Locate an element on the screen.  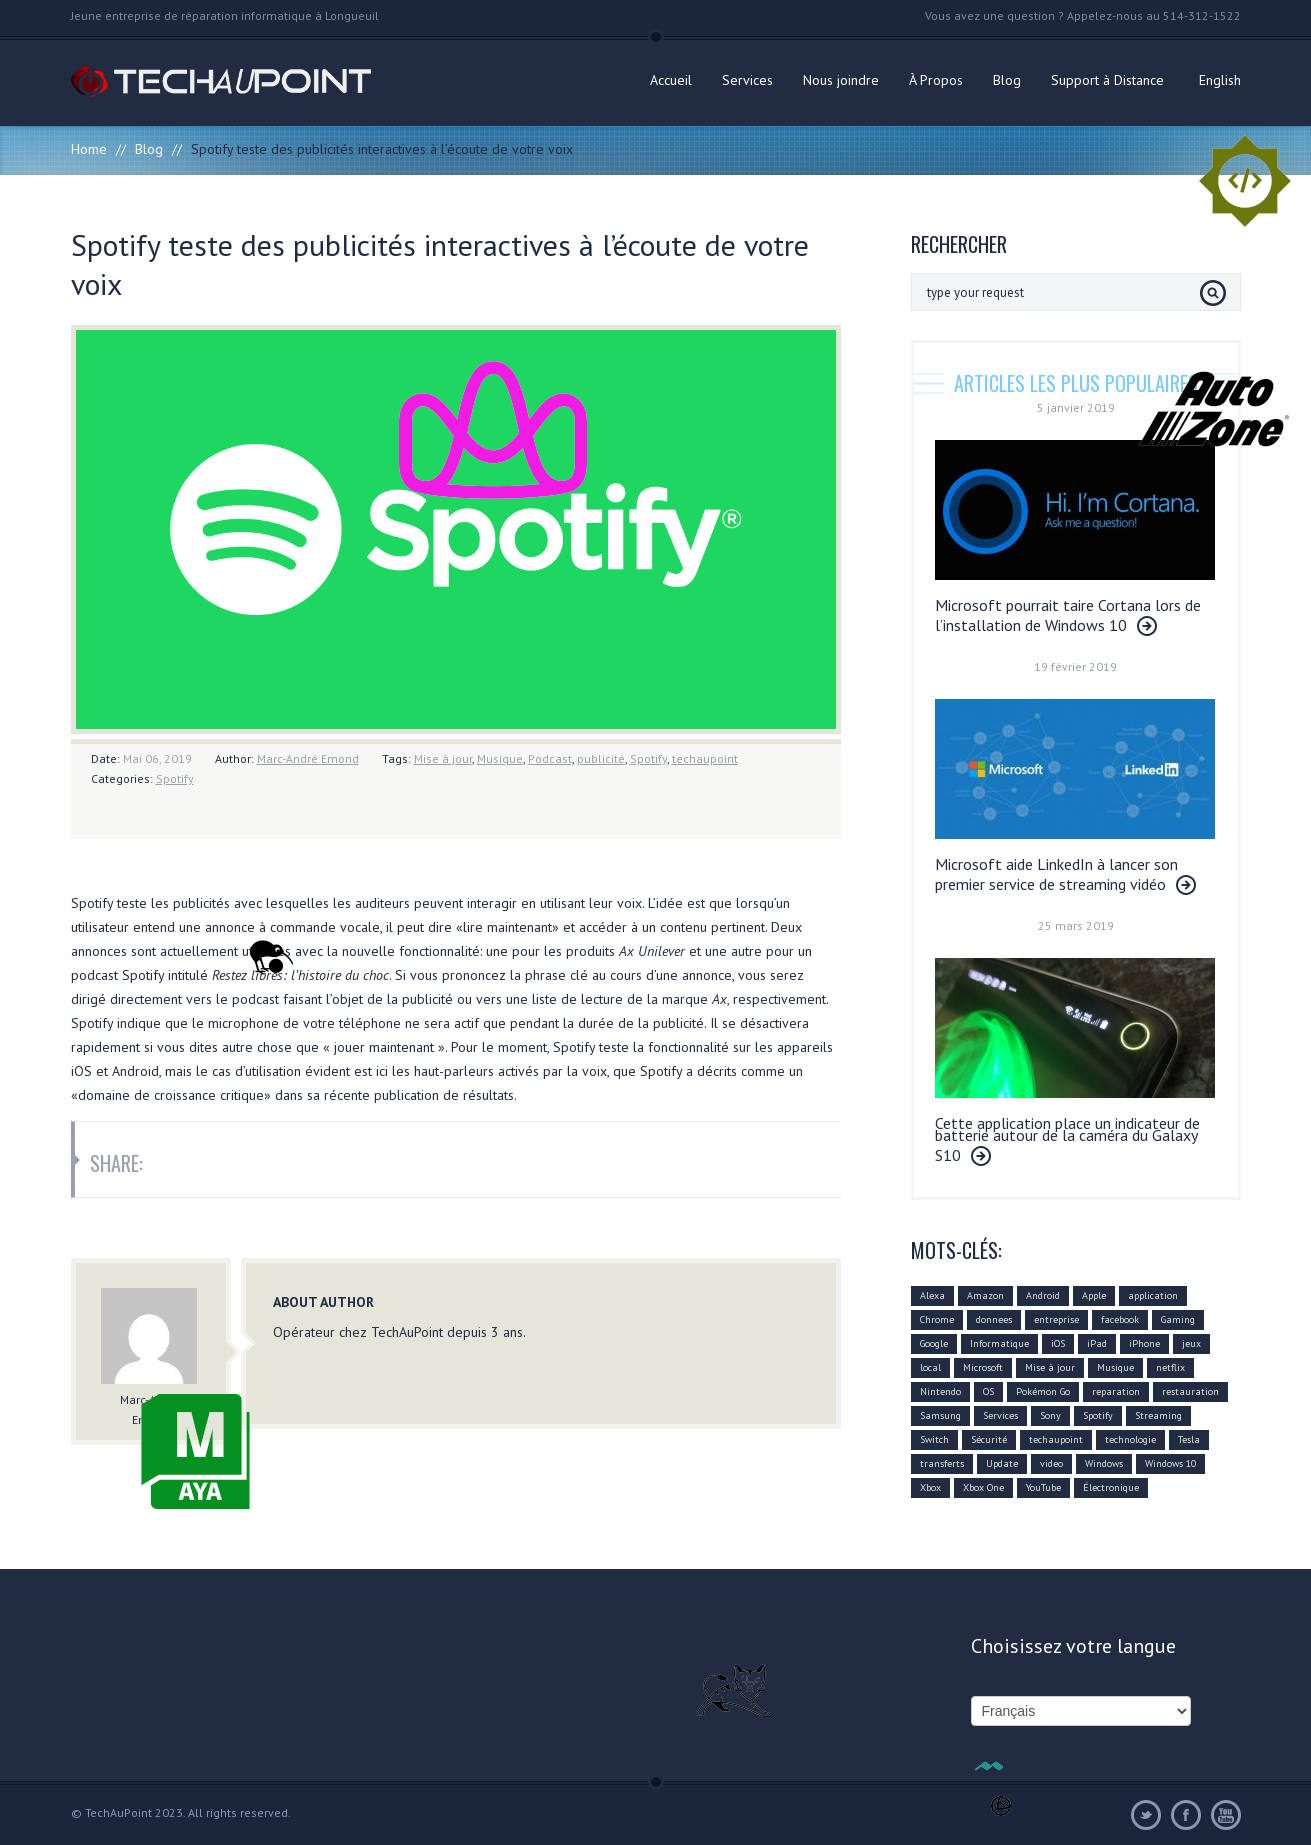
AppSignal logo is located at coordinates (493, 430).